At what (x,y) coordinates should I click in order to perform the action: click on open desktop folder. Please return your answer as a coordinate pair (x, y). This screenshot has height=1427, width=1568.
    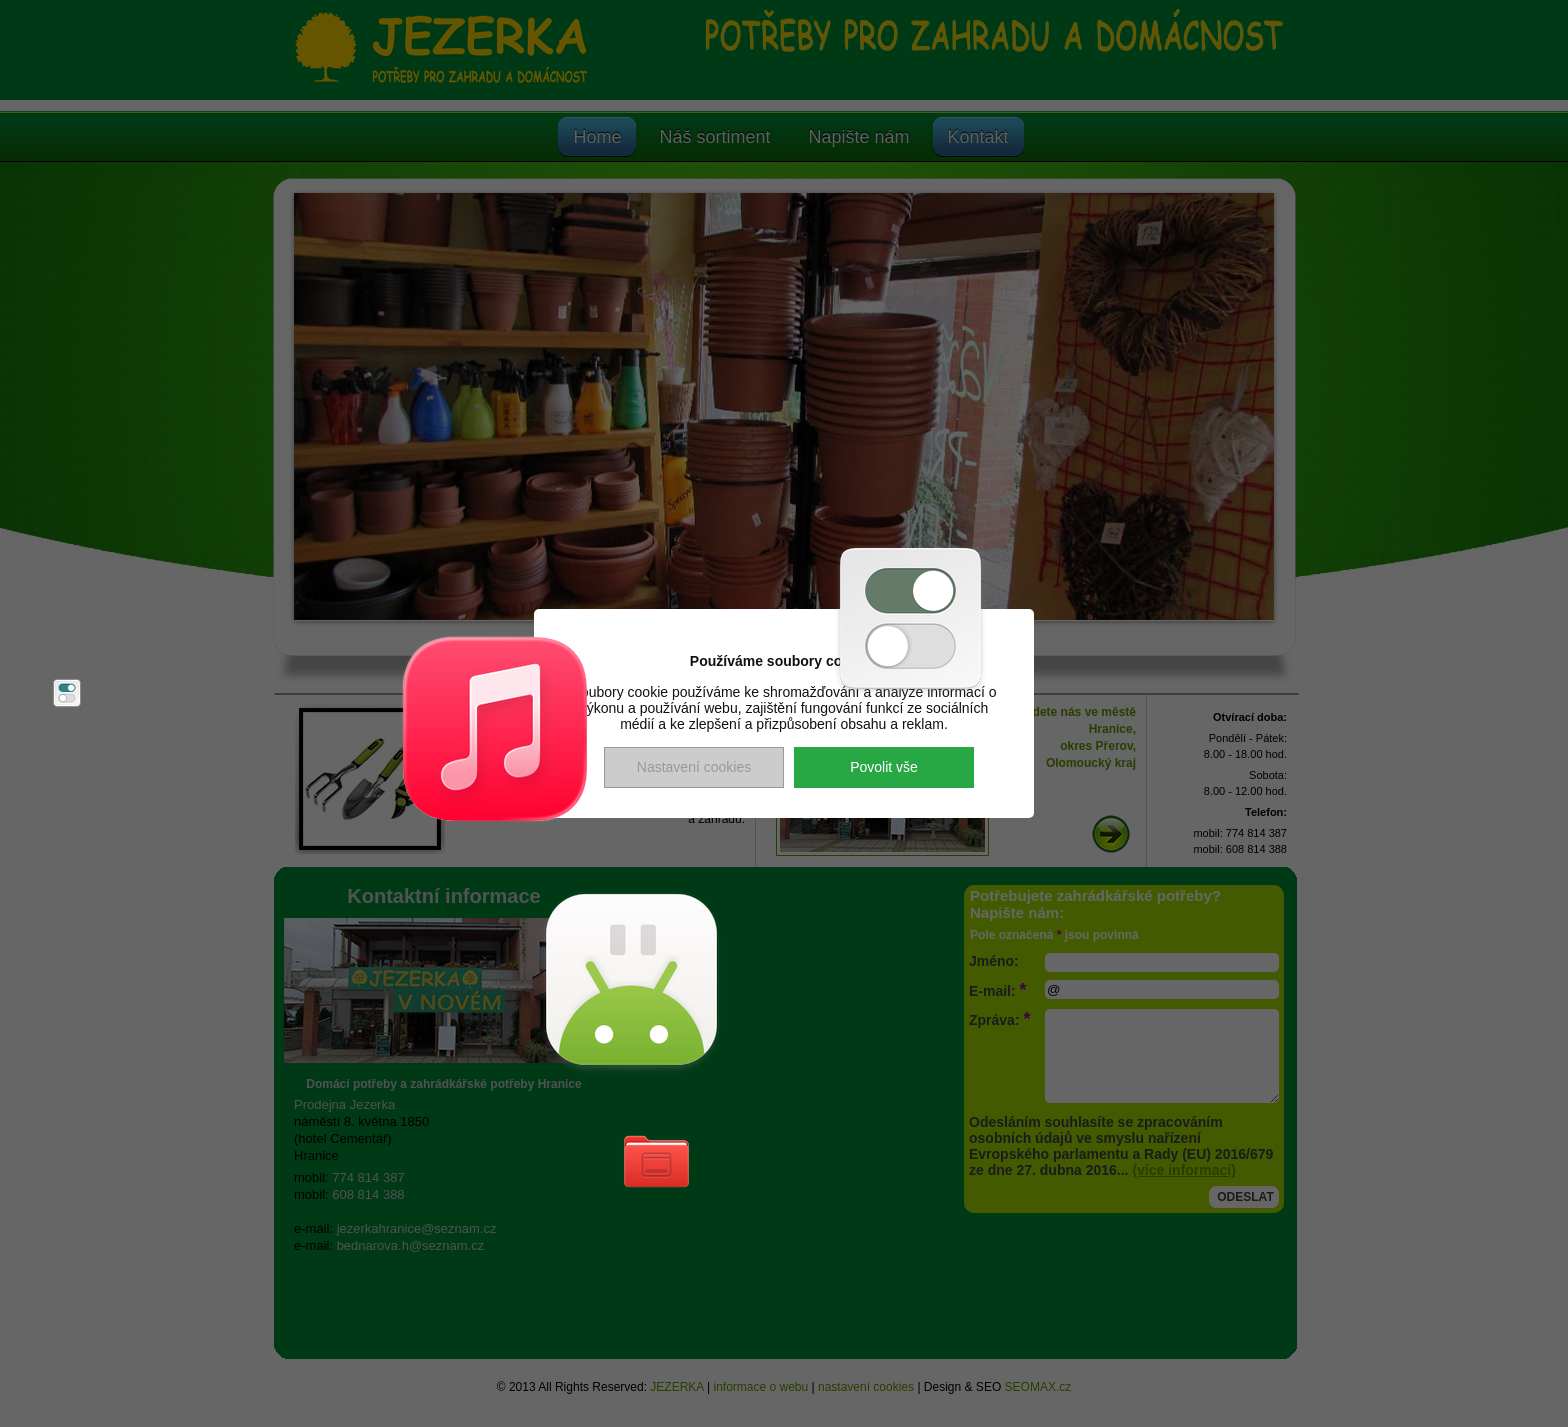
    Looking at the image, I should click on (656, 1161).